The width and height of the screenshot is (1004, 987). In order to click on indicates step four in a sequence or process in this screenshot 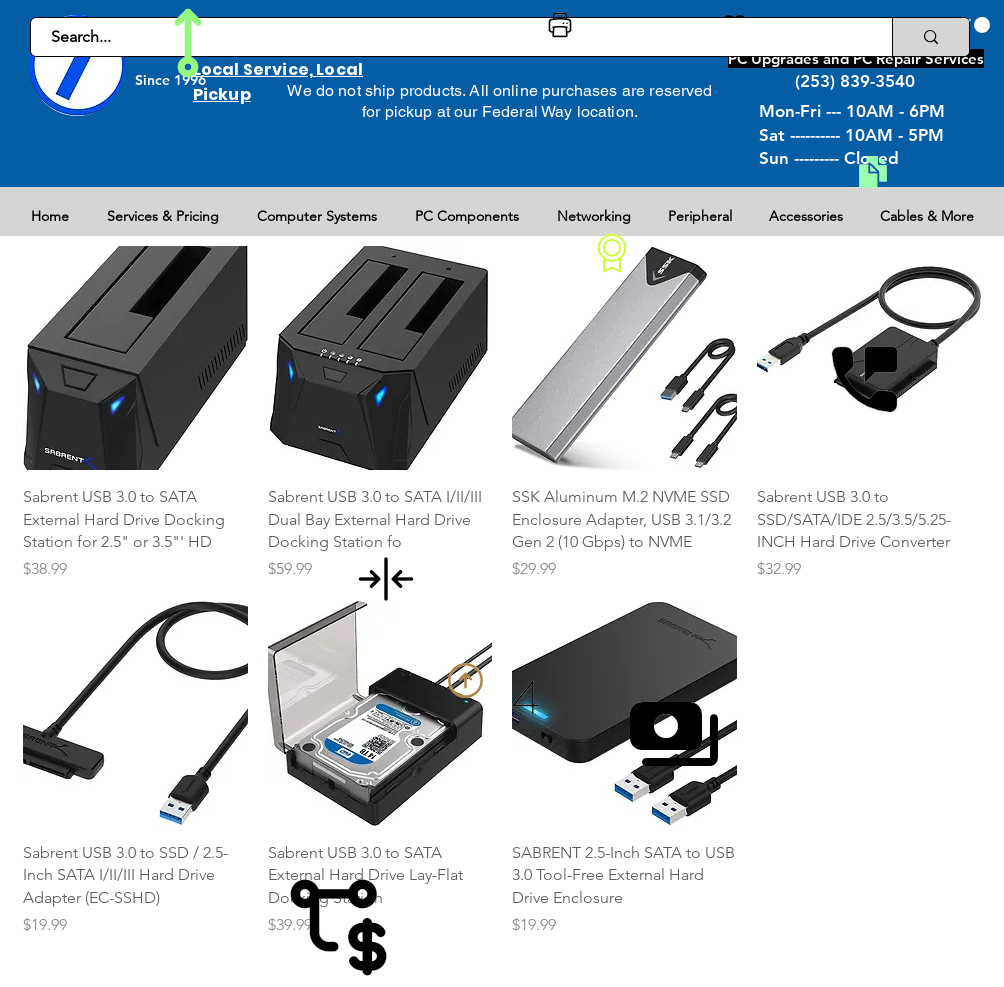, I will do `click(526, 697)`.